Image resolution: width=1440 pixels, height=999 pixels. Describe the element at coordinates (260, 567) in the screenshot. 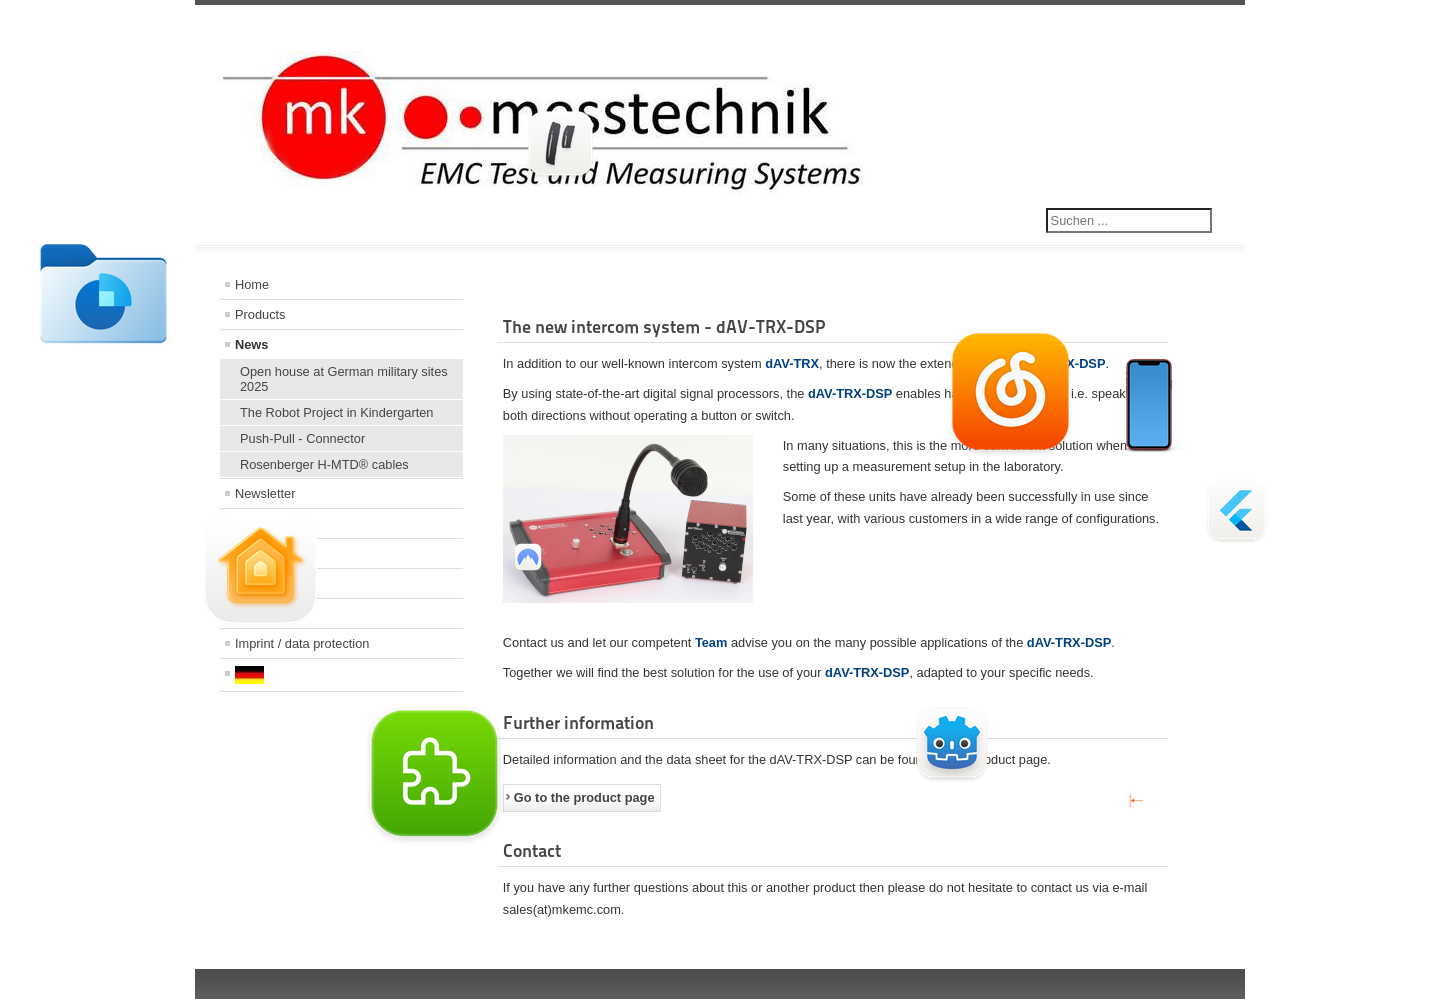

I see `open the home app` at that location.